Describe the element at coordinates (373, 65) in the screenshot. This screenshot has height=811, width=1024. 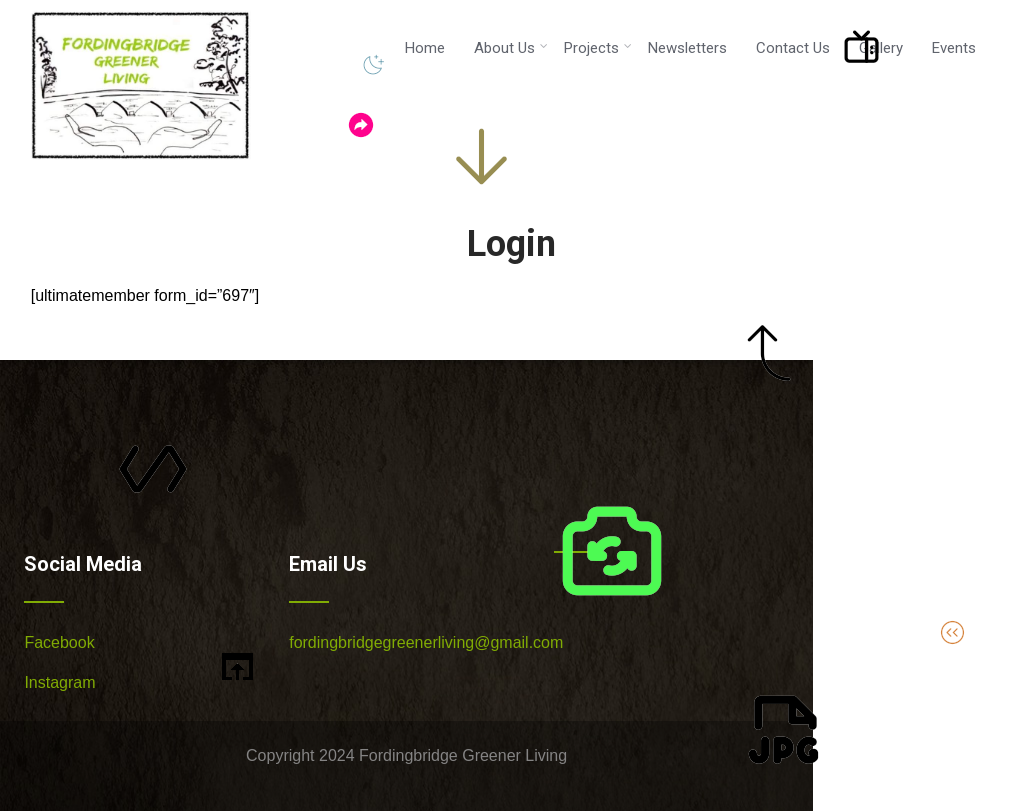
I see `enable dark mode or night theme` at that location.